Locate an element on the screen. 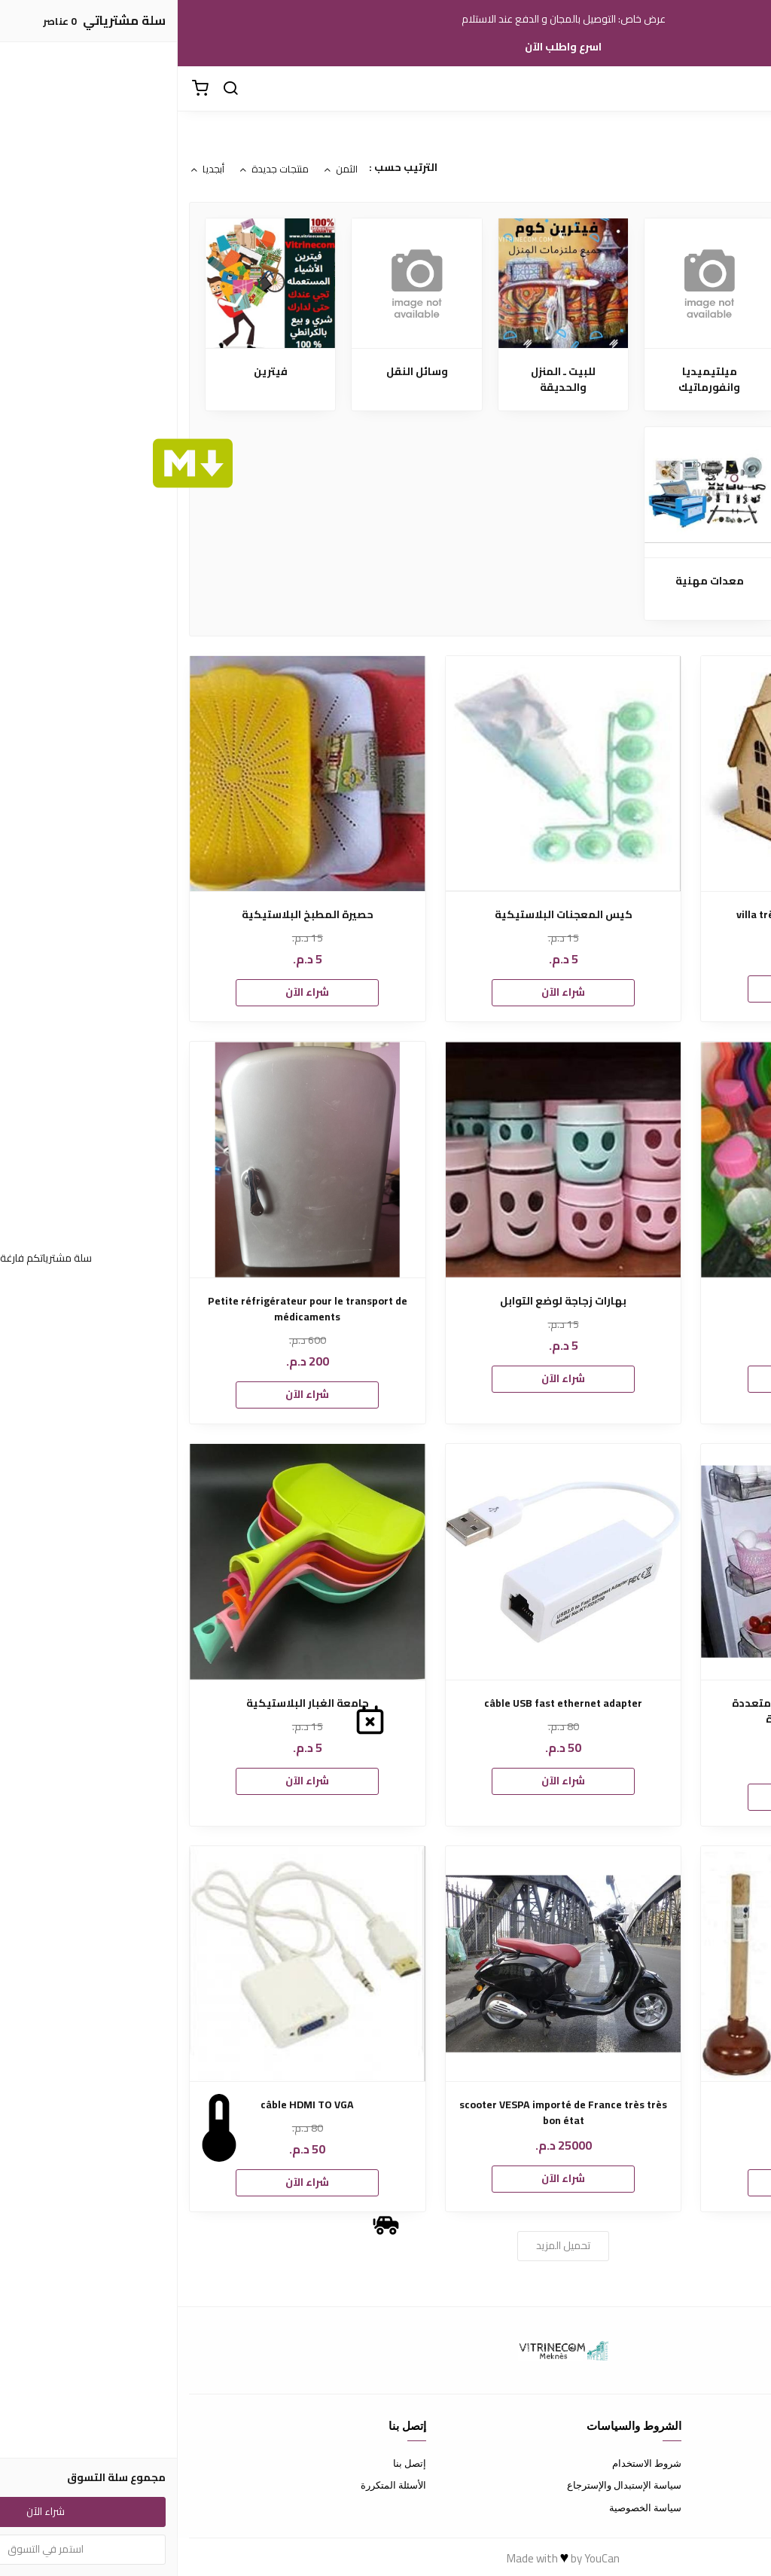 The height and width of the screenshot is (2576, 771). view current temperature is located at coordinates (219, 2128).